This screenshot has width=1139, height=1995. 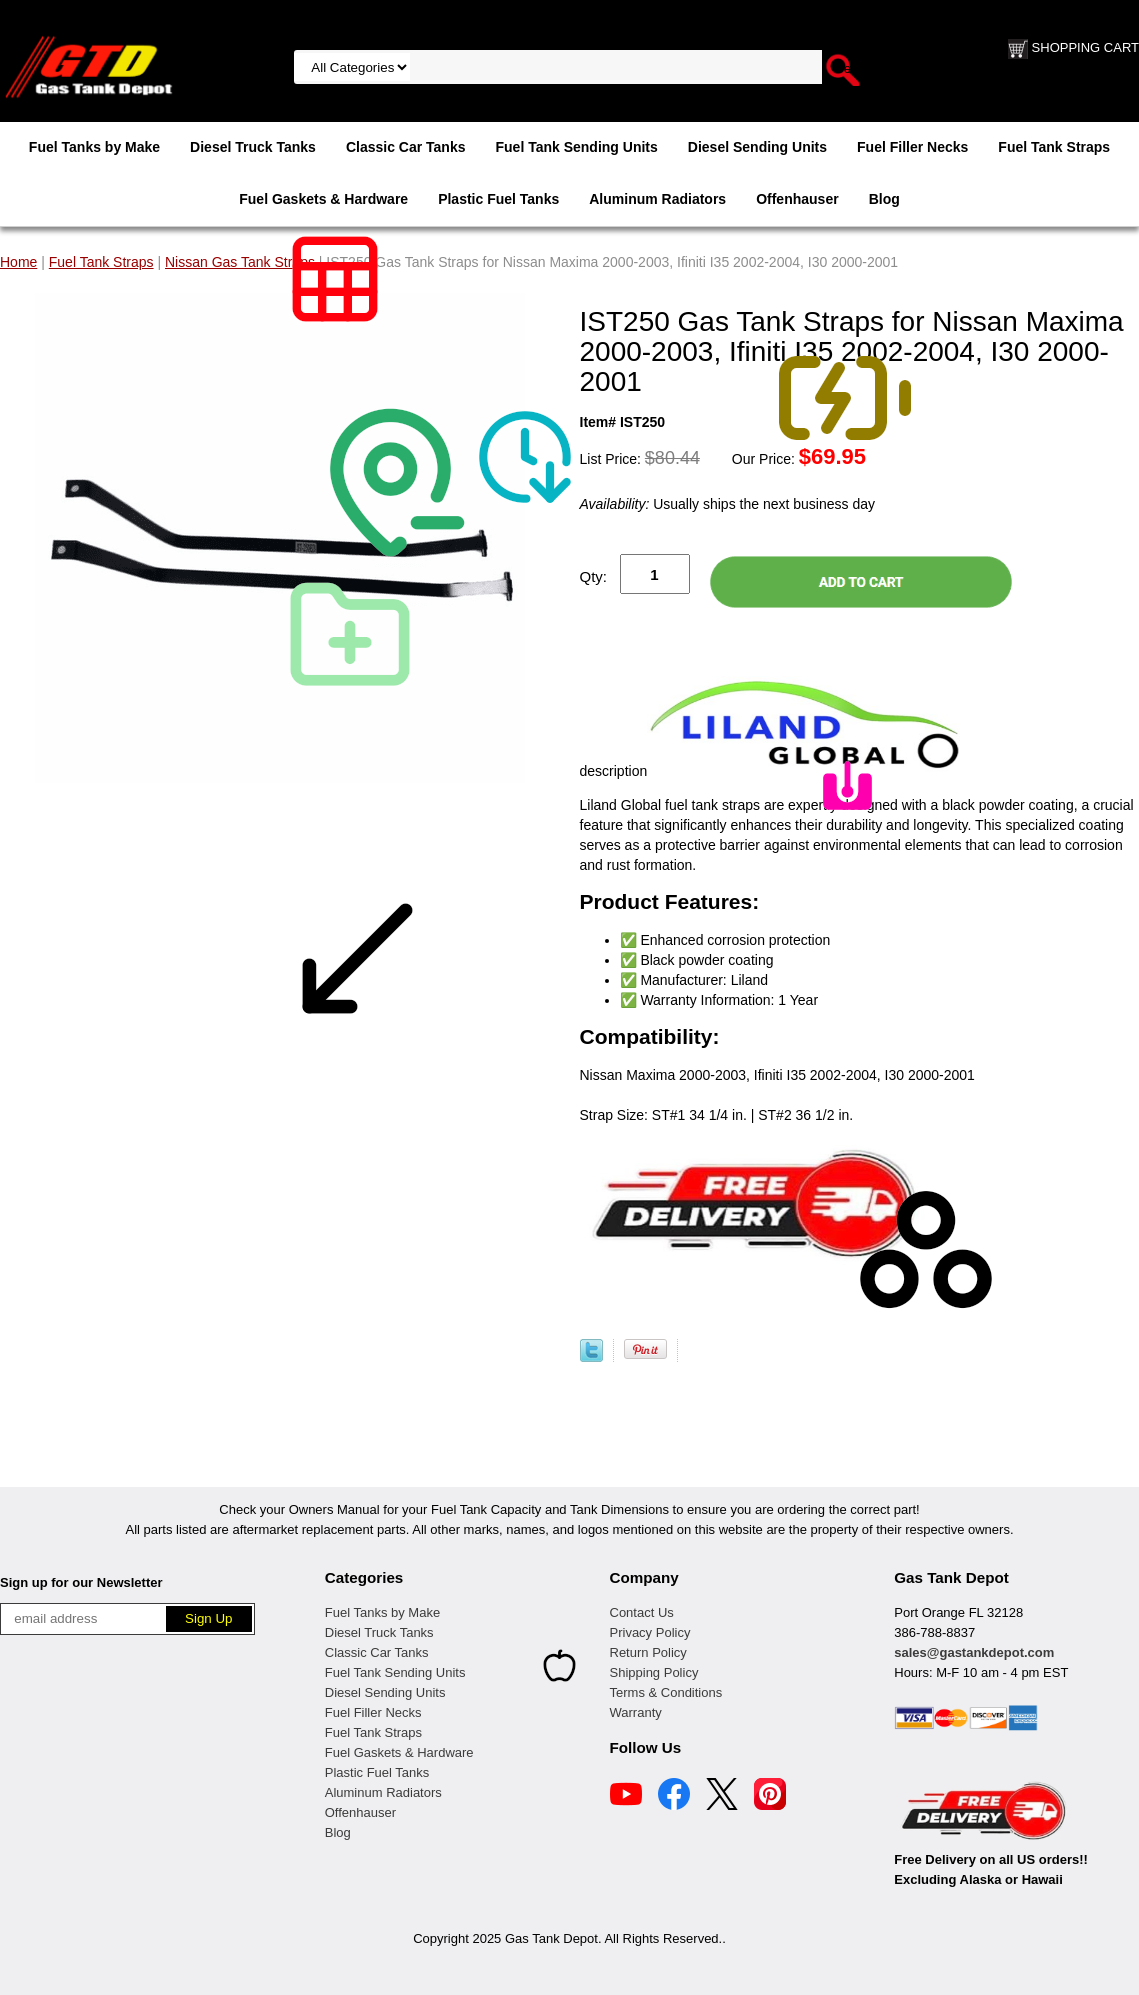 What do you see at coordinates (390, 482) in the screenshot?
I see `remove a saved location` at bounding box center [390, 482].